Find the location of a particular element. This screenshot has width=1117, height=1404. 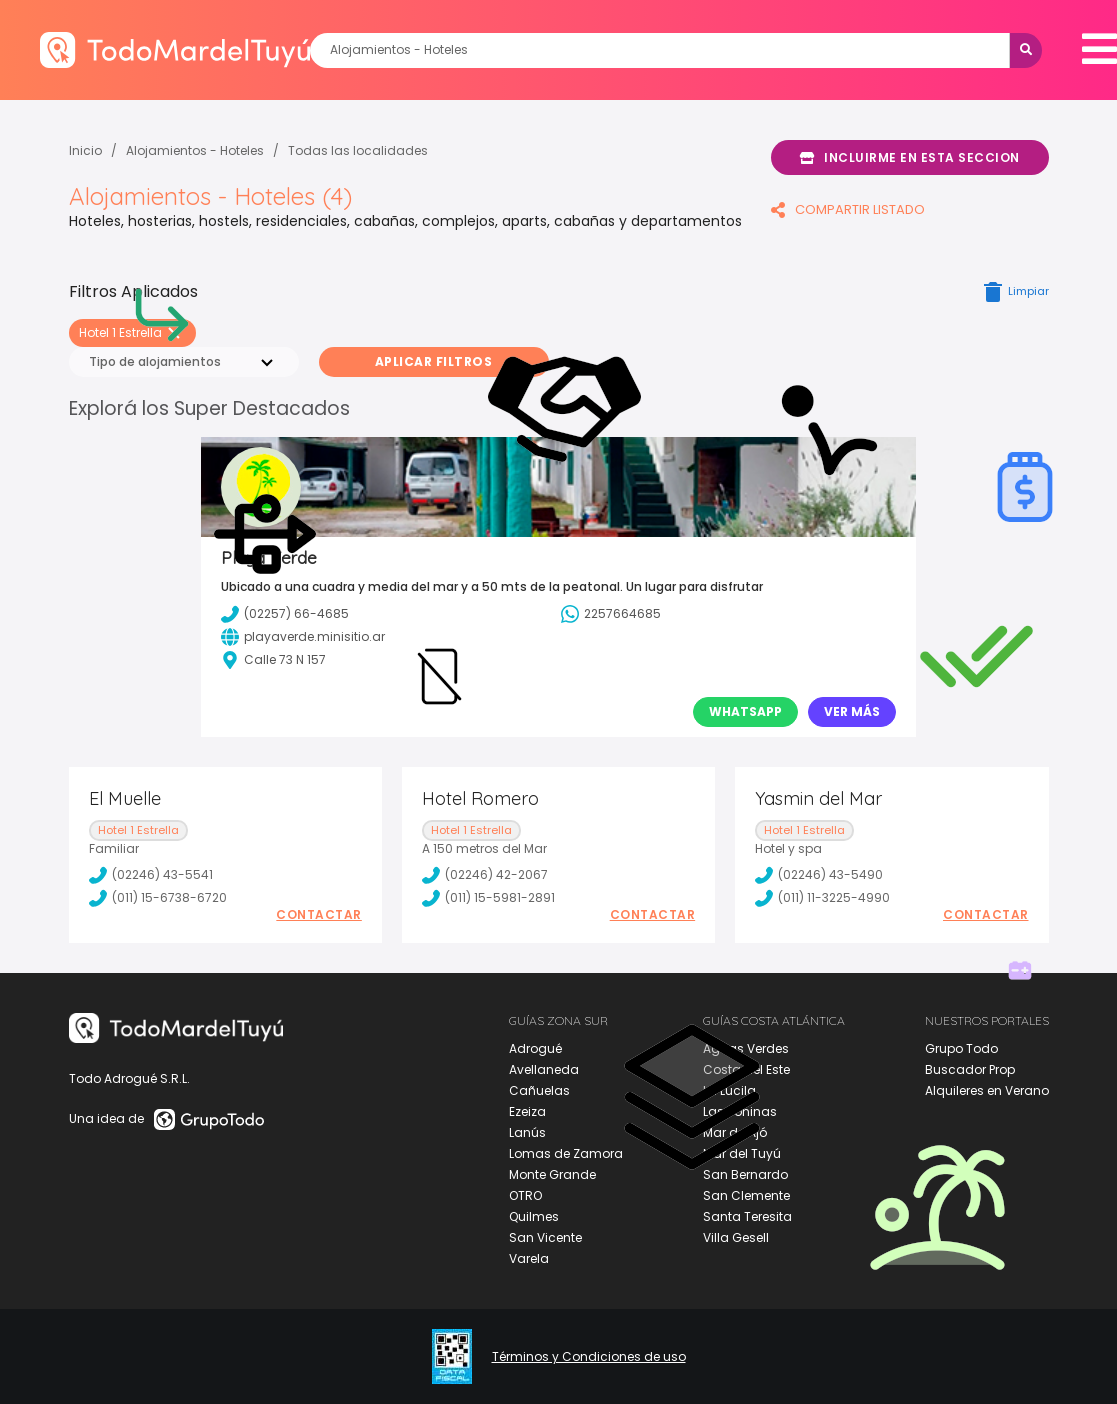

send a tip or donation is located at coordinates (1025, 487).